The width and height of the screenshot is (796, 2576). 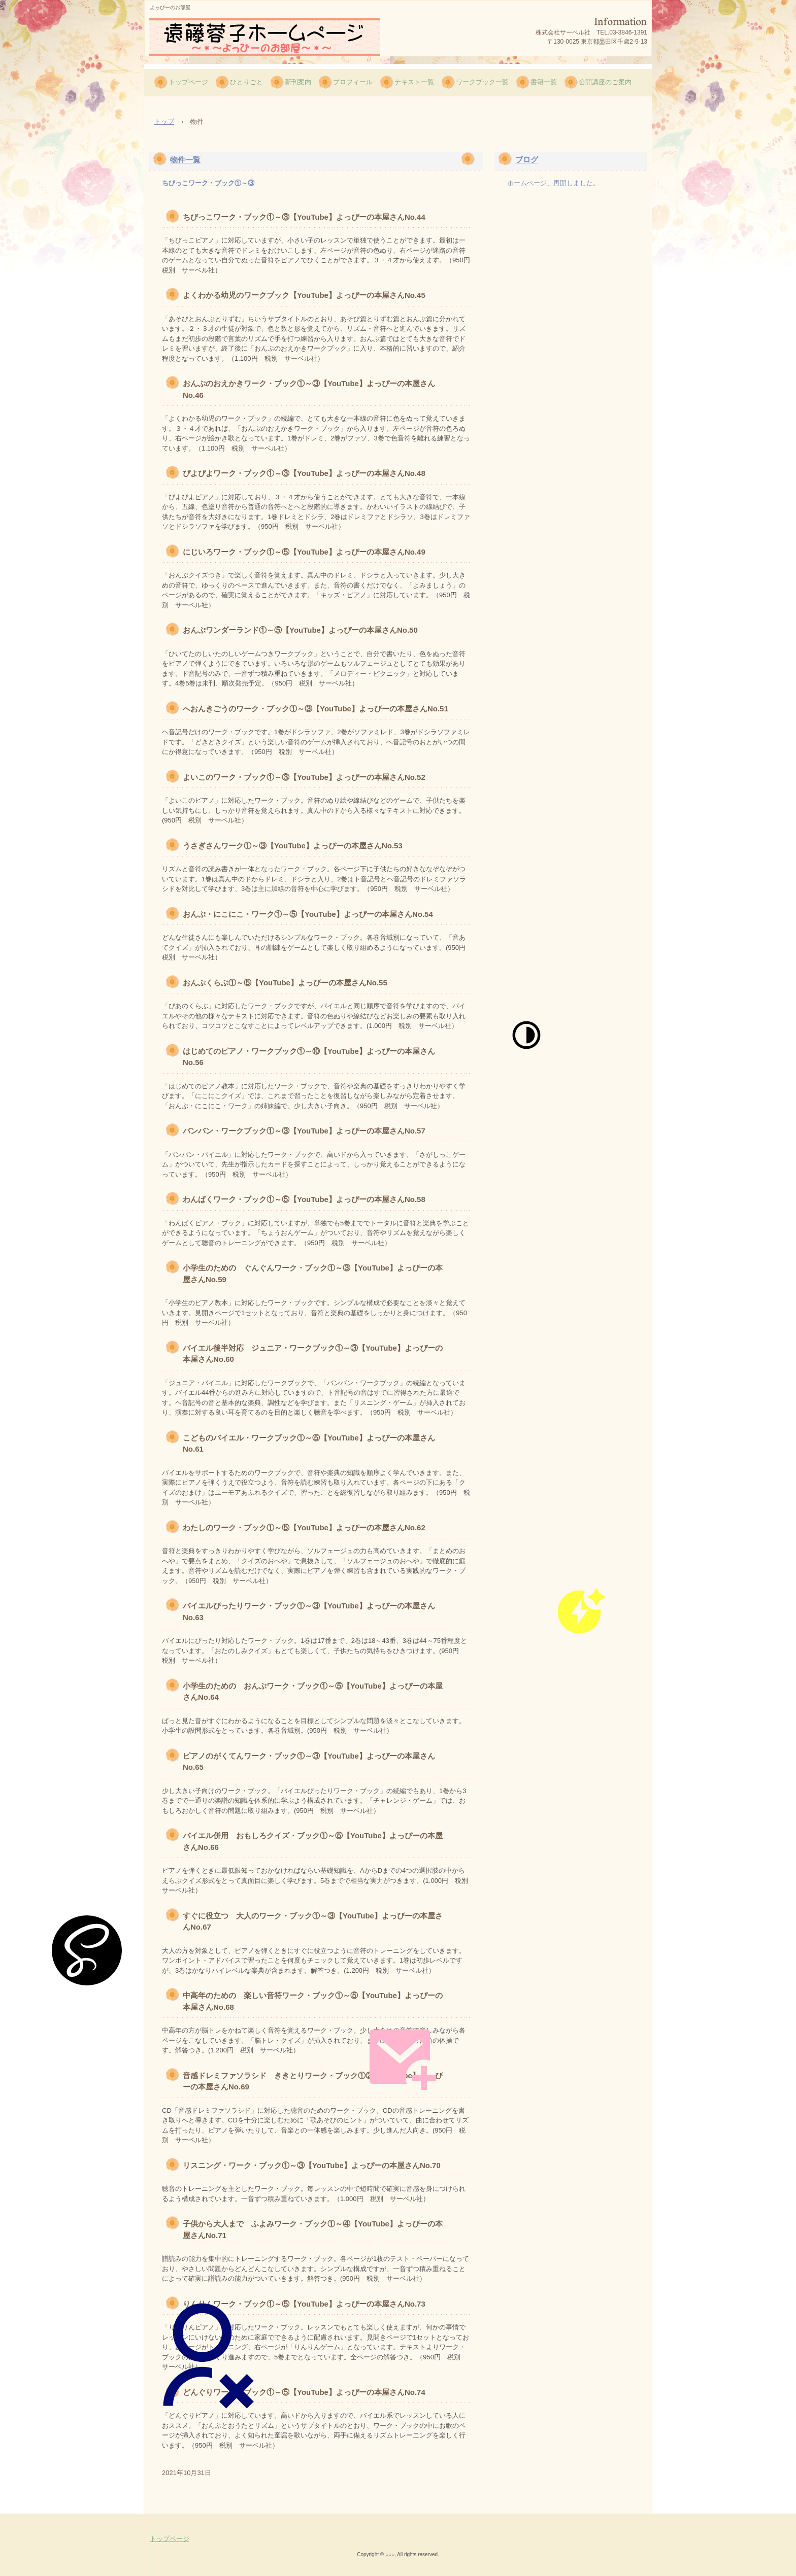 I want to click on compose a new email, so click(x=400, y=2056).